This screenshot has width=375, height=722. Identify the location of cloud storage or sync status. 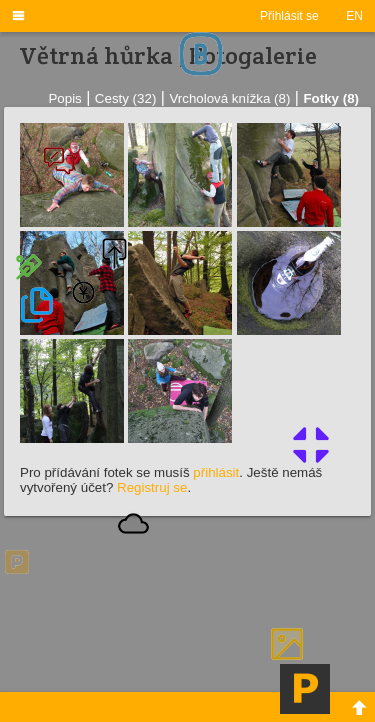
(133, 523).